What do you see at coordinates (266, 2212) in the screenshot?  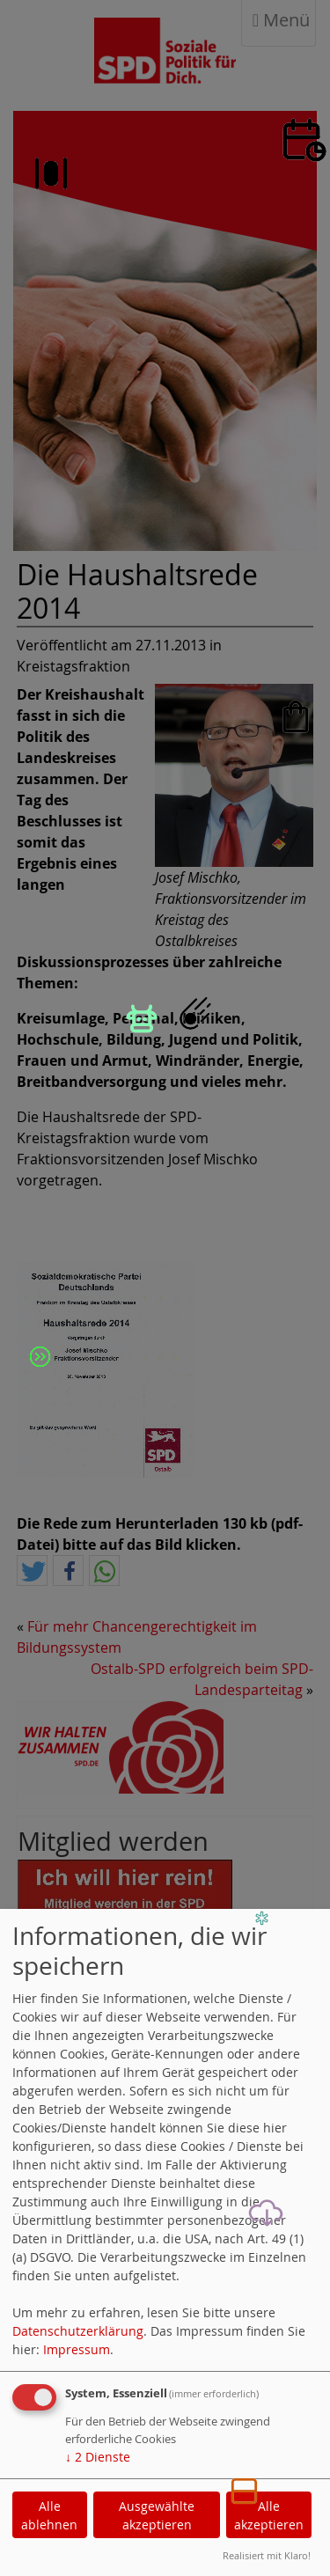 I see `download file from cloud storage` at bounding box center [266, 2212].